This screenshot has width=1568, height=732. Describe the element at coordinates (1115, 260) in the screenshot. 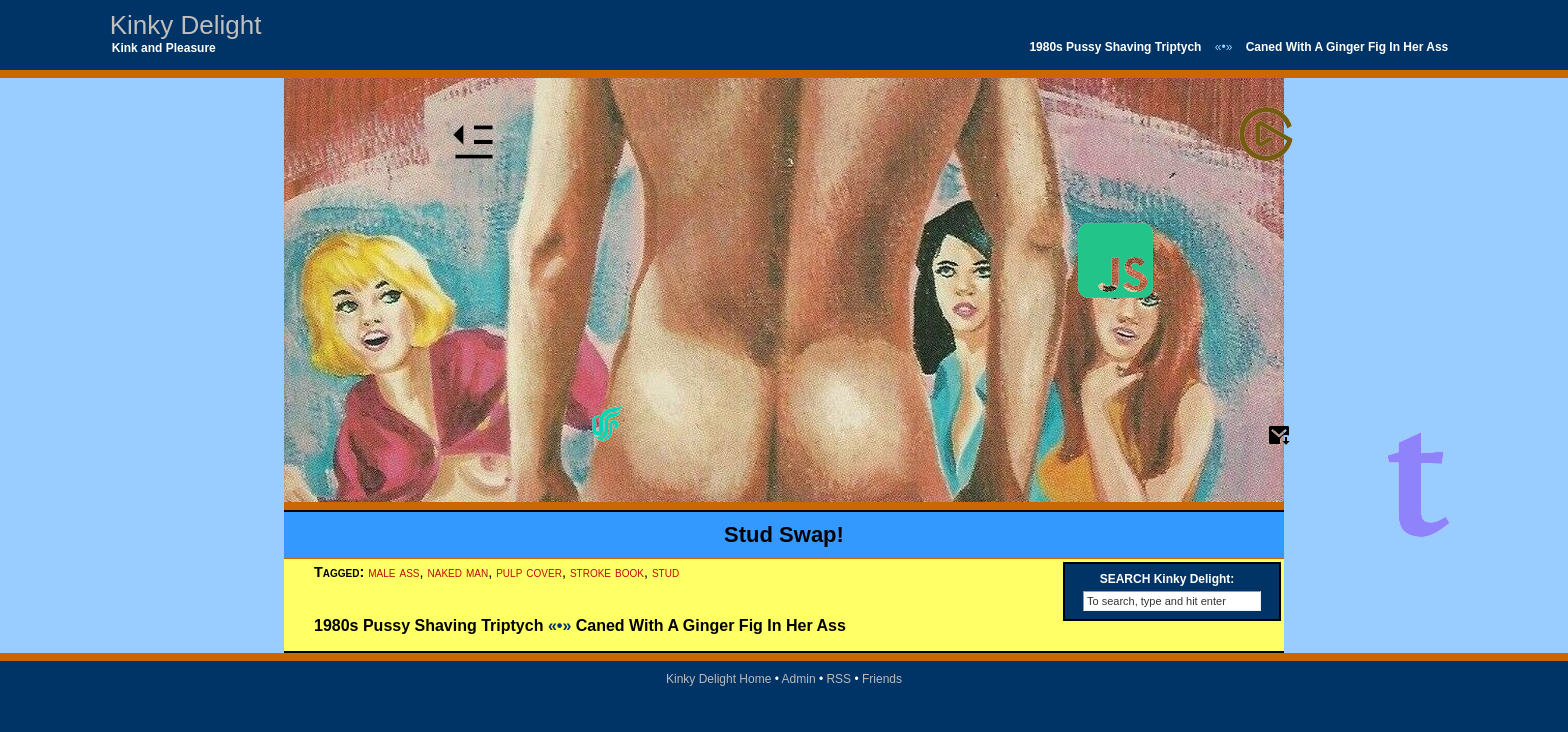

I see `JavaScript programming language logo` at that location.